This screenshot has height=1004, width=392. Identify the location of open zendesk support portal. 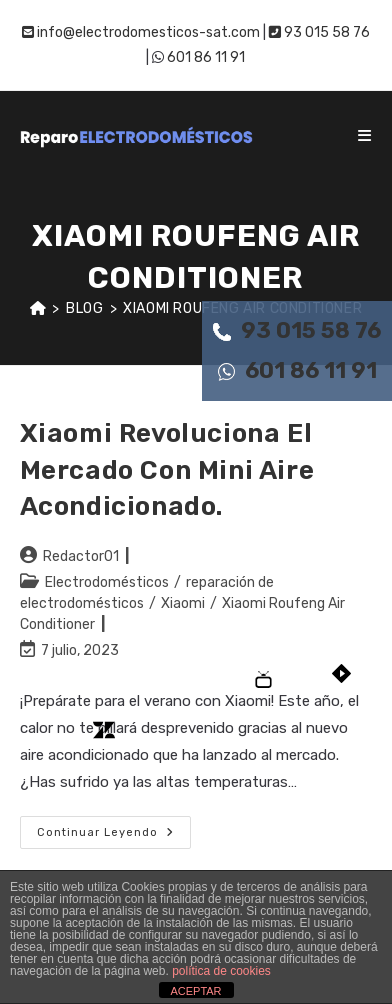
(104, 730).